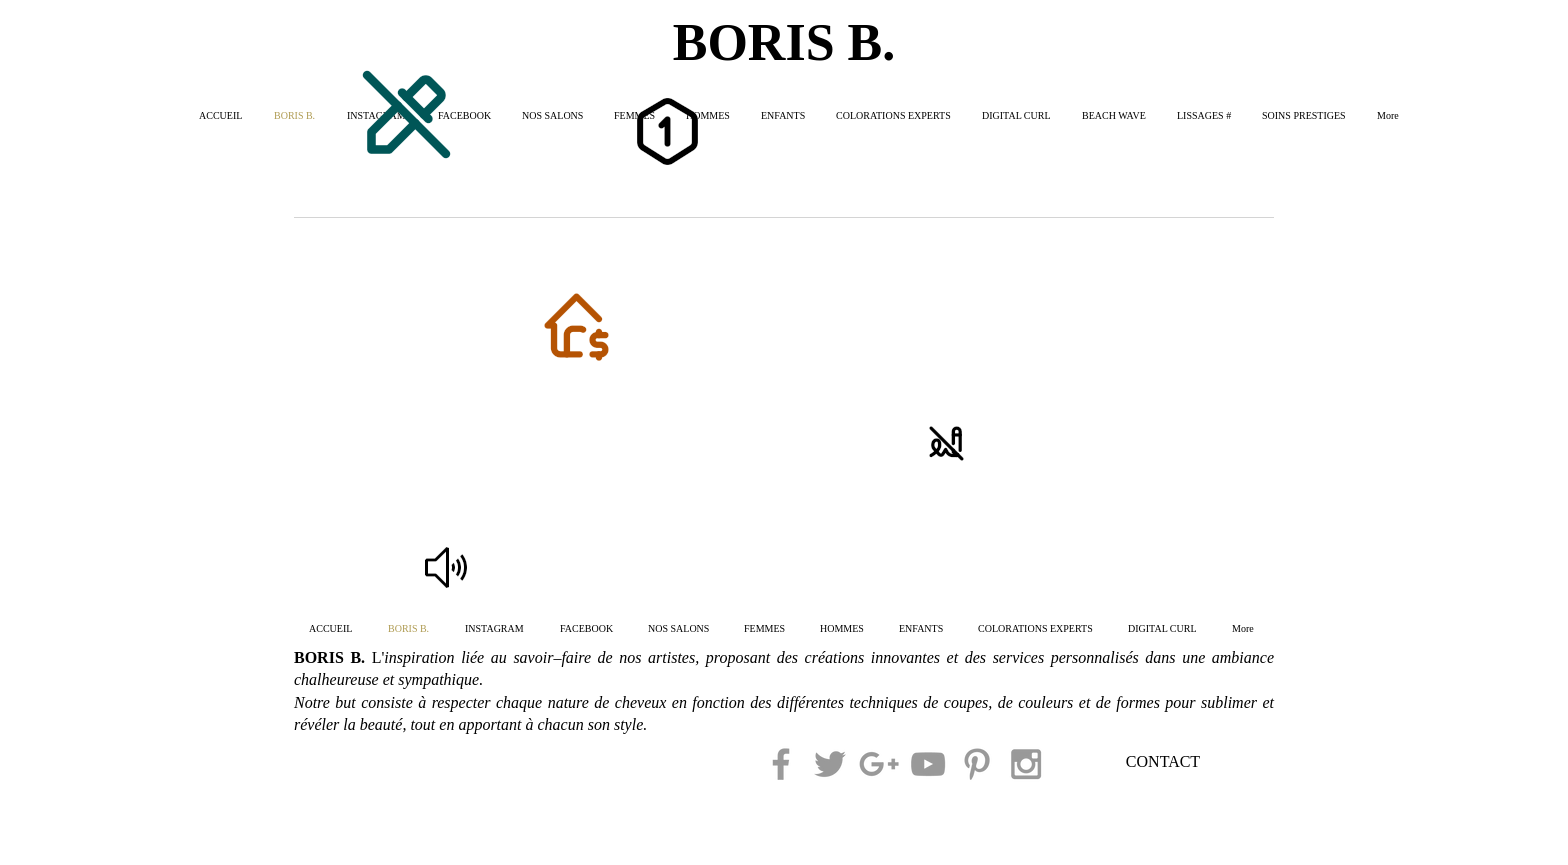 This screenshot has height=865, width=1568. I want to click on color picker tool disabled, so click(406, 114).